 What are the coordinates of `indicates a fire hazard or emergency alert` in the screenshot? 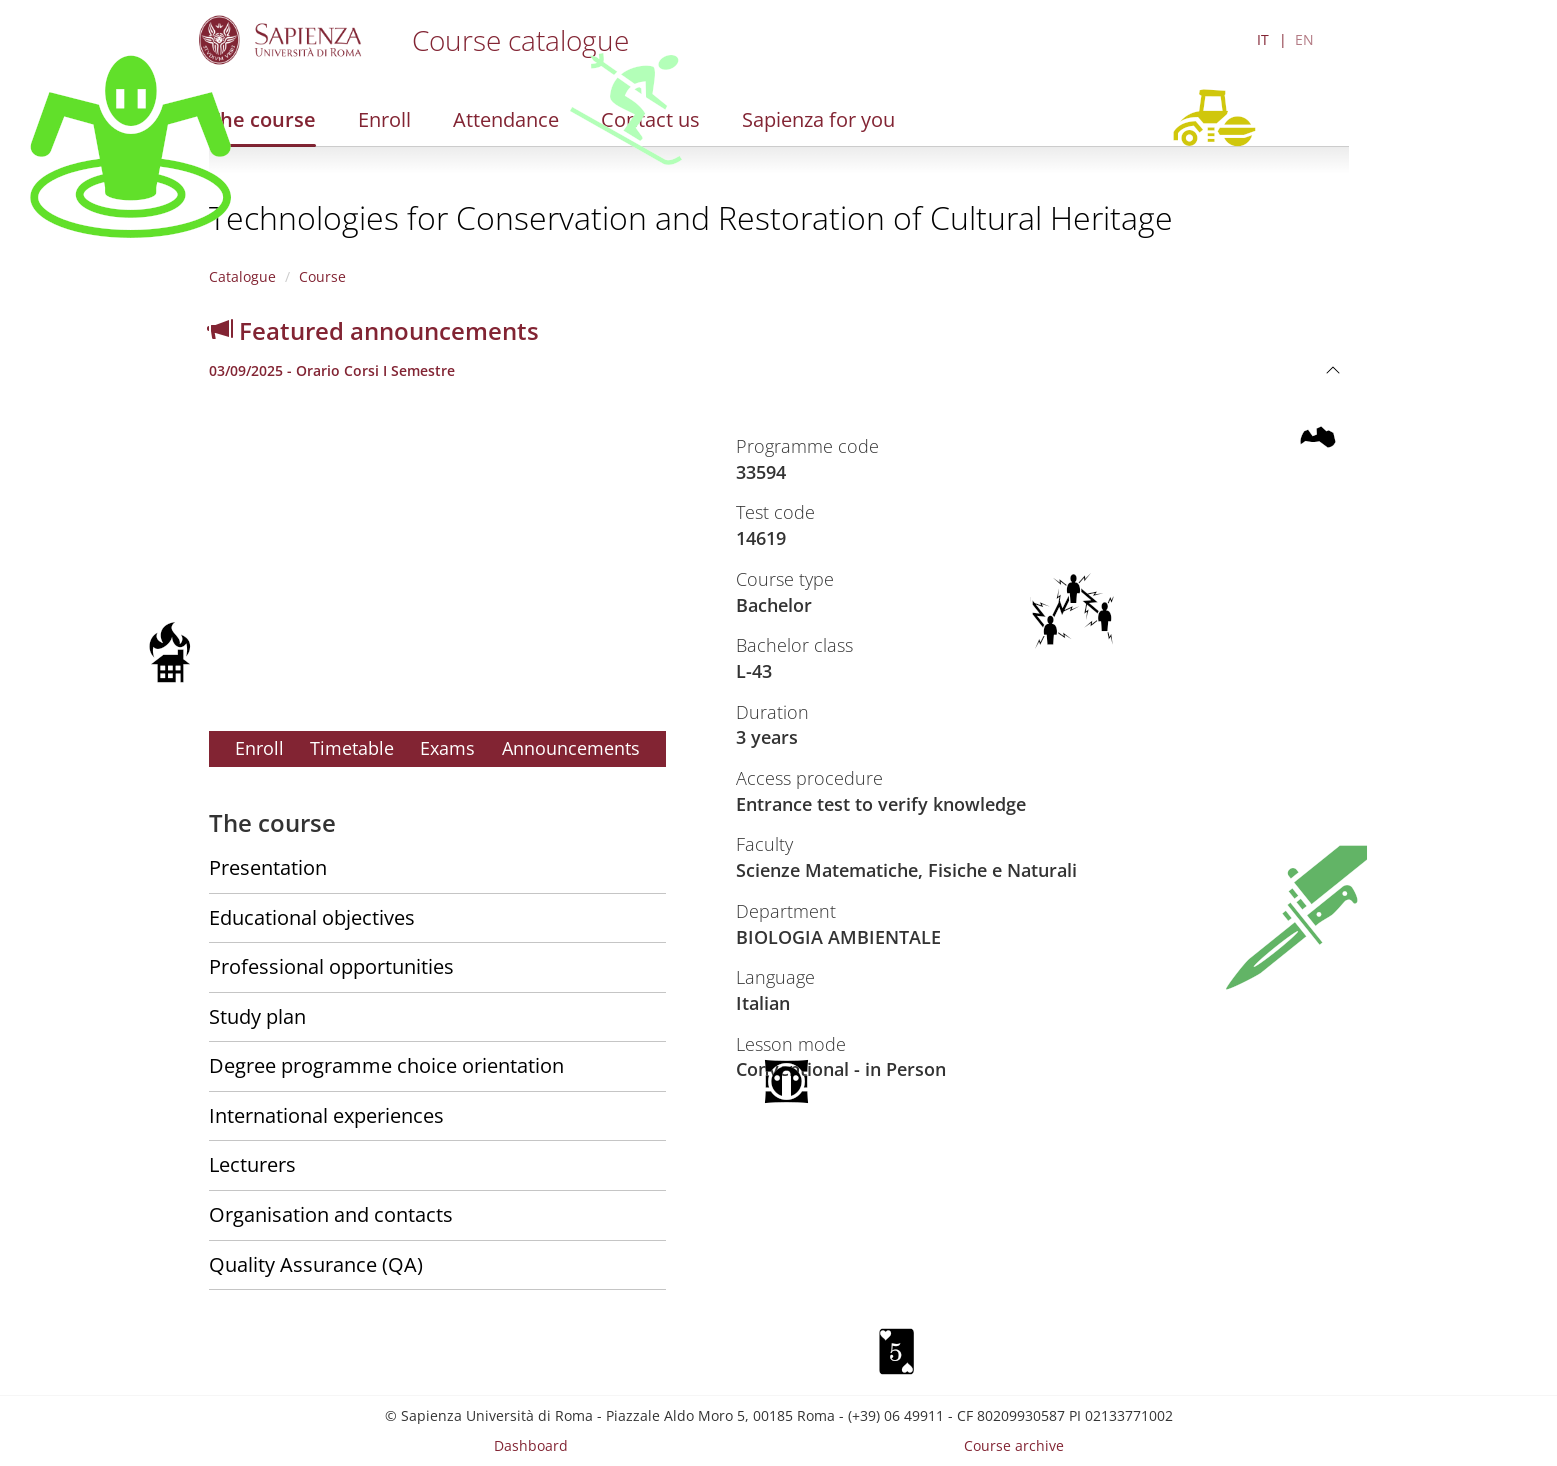 It's located at (170, 652).